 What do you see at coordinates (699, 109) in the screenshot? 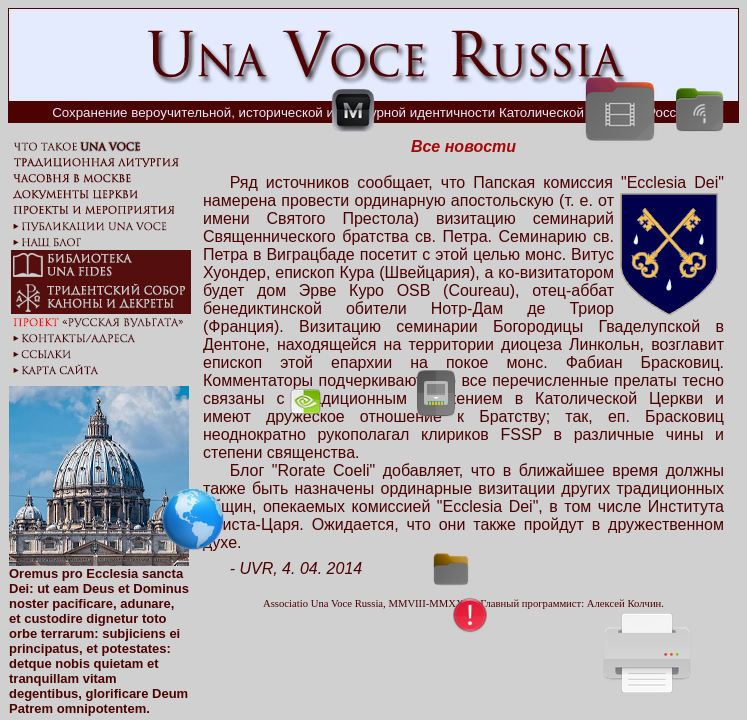
I see `open insync cloud sync folder` at bounding box center [699, 109].